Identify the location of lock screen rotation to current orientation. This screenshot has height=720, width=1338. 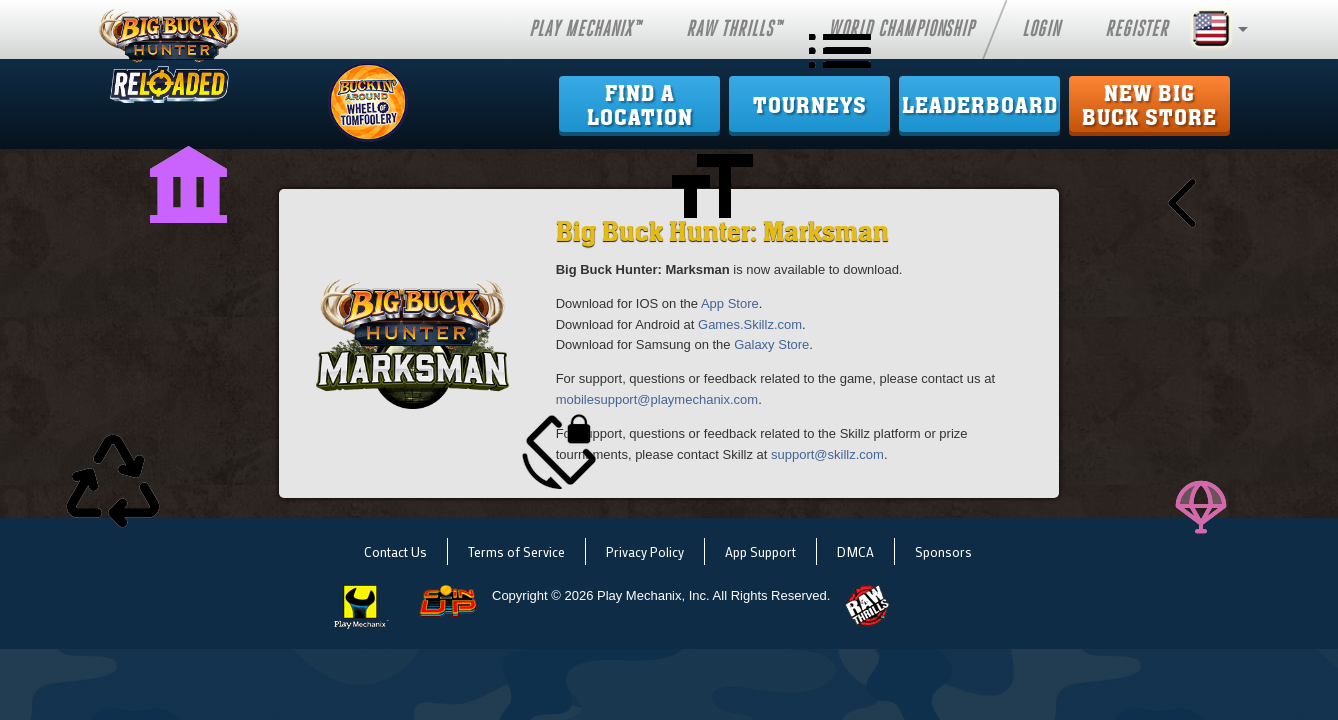
(561, 450).